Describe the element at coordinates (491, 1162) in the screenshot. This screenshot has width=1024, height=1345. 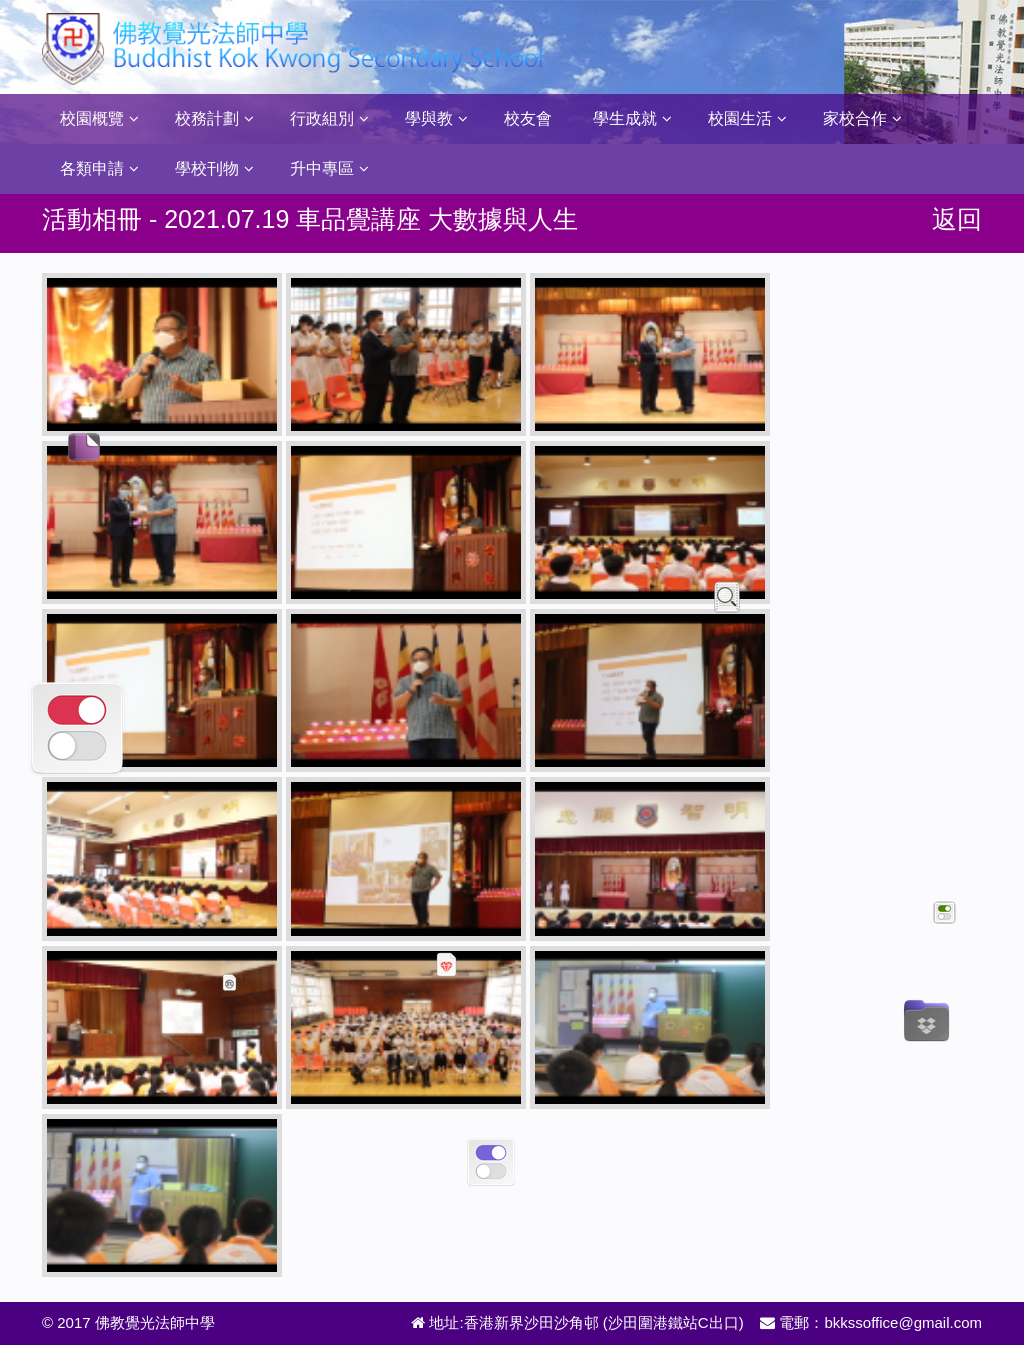
I see `open gnome tweaks to customize desktop settings` at that location.